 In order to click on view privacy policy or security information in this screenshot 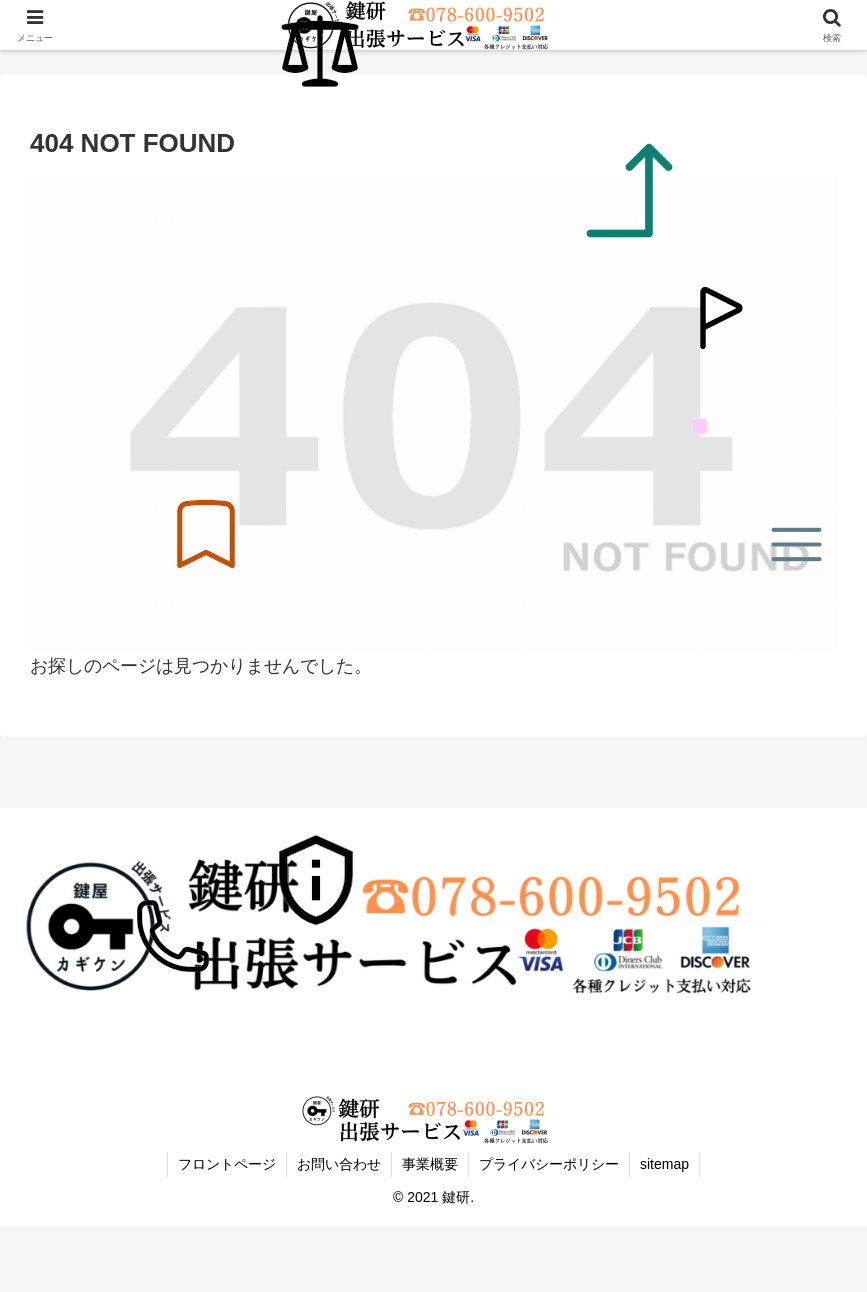, I will do `click(316, 880)`.